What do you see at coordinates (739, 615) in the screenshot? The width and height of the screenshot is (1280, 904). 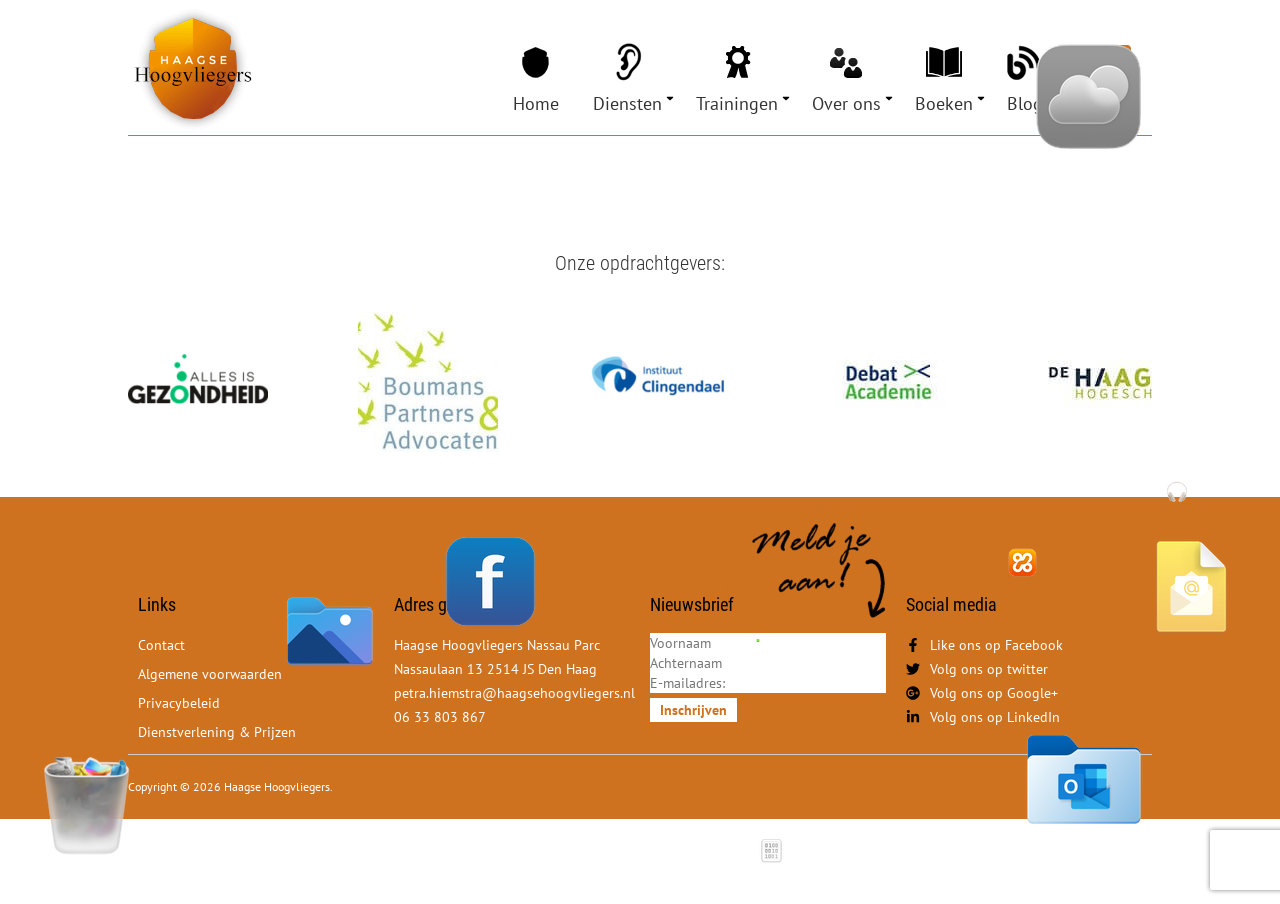 I see `open text-to-speech settings` at bounding box center [739, 615].